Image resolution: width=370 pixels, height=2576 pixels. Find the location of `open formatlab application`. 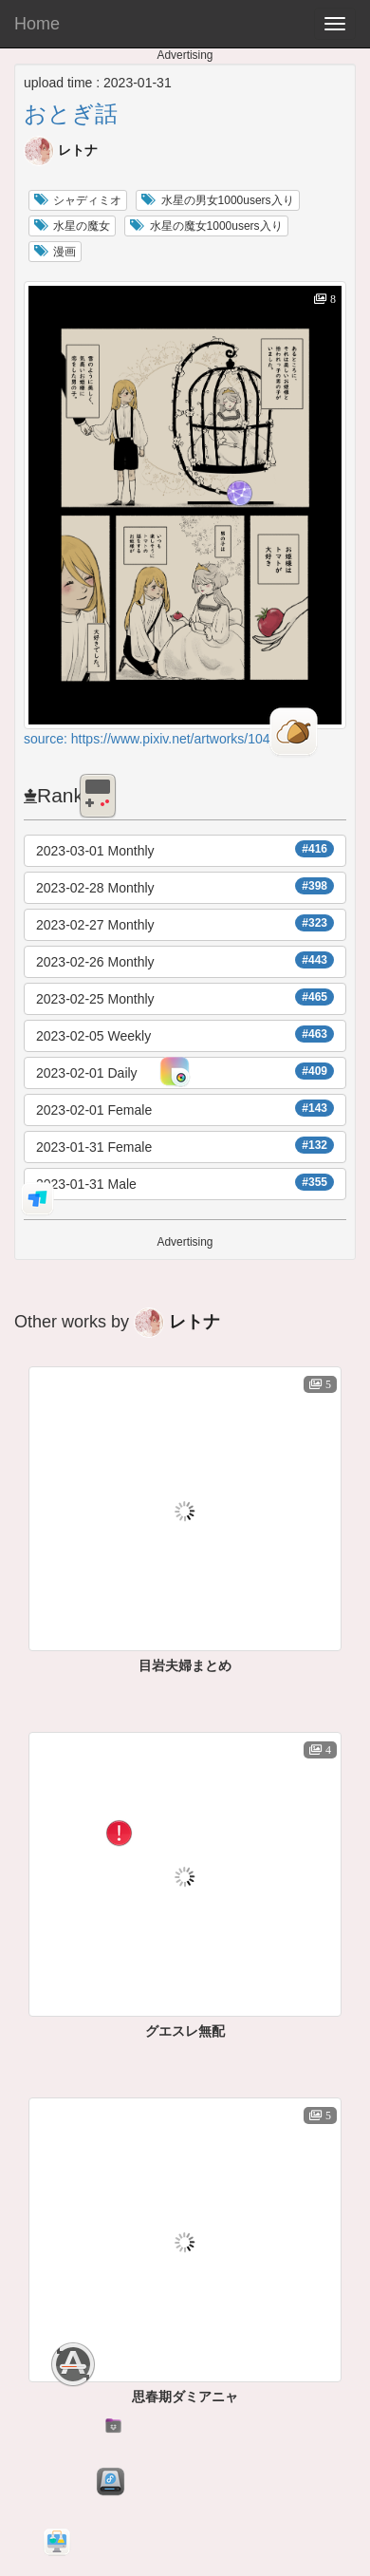

open formatlab application is located at coordinates (57, 2542).